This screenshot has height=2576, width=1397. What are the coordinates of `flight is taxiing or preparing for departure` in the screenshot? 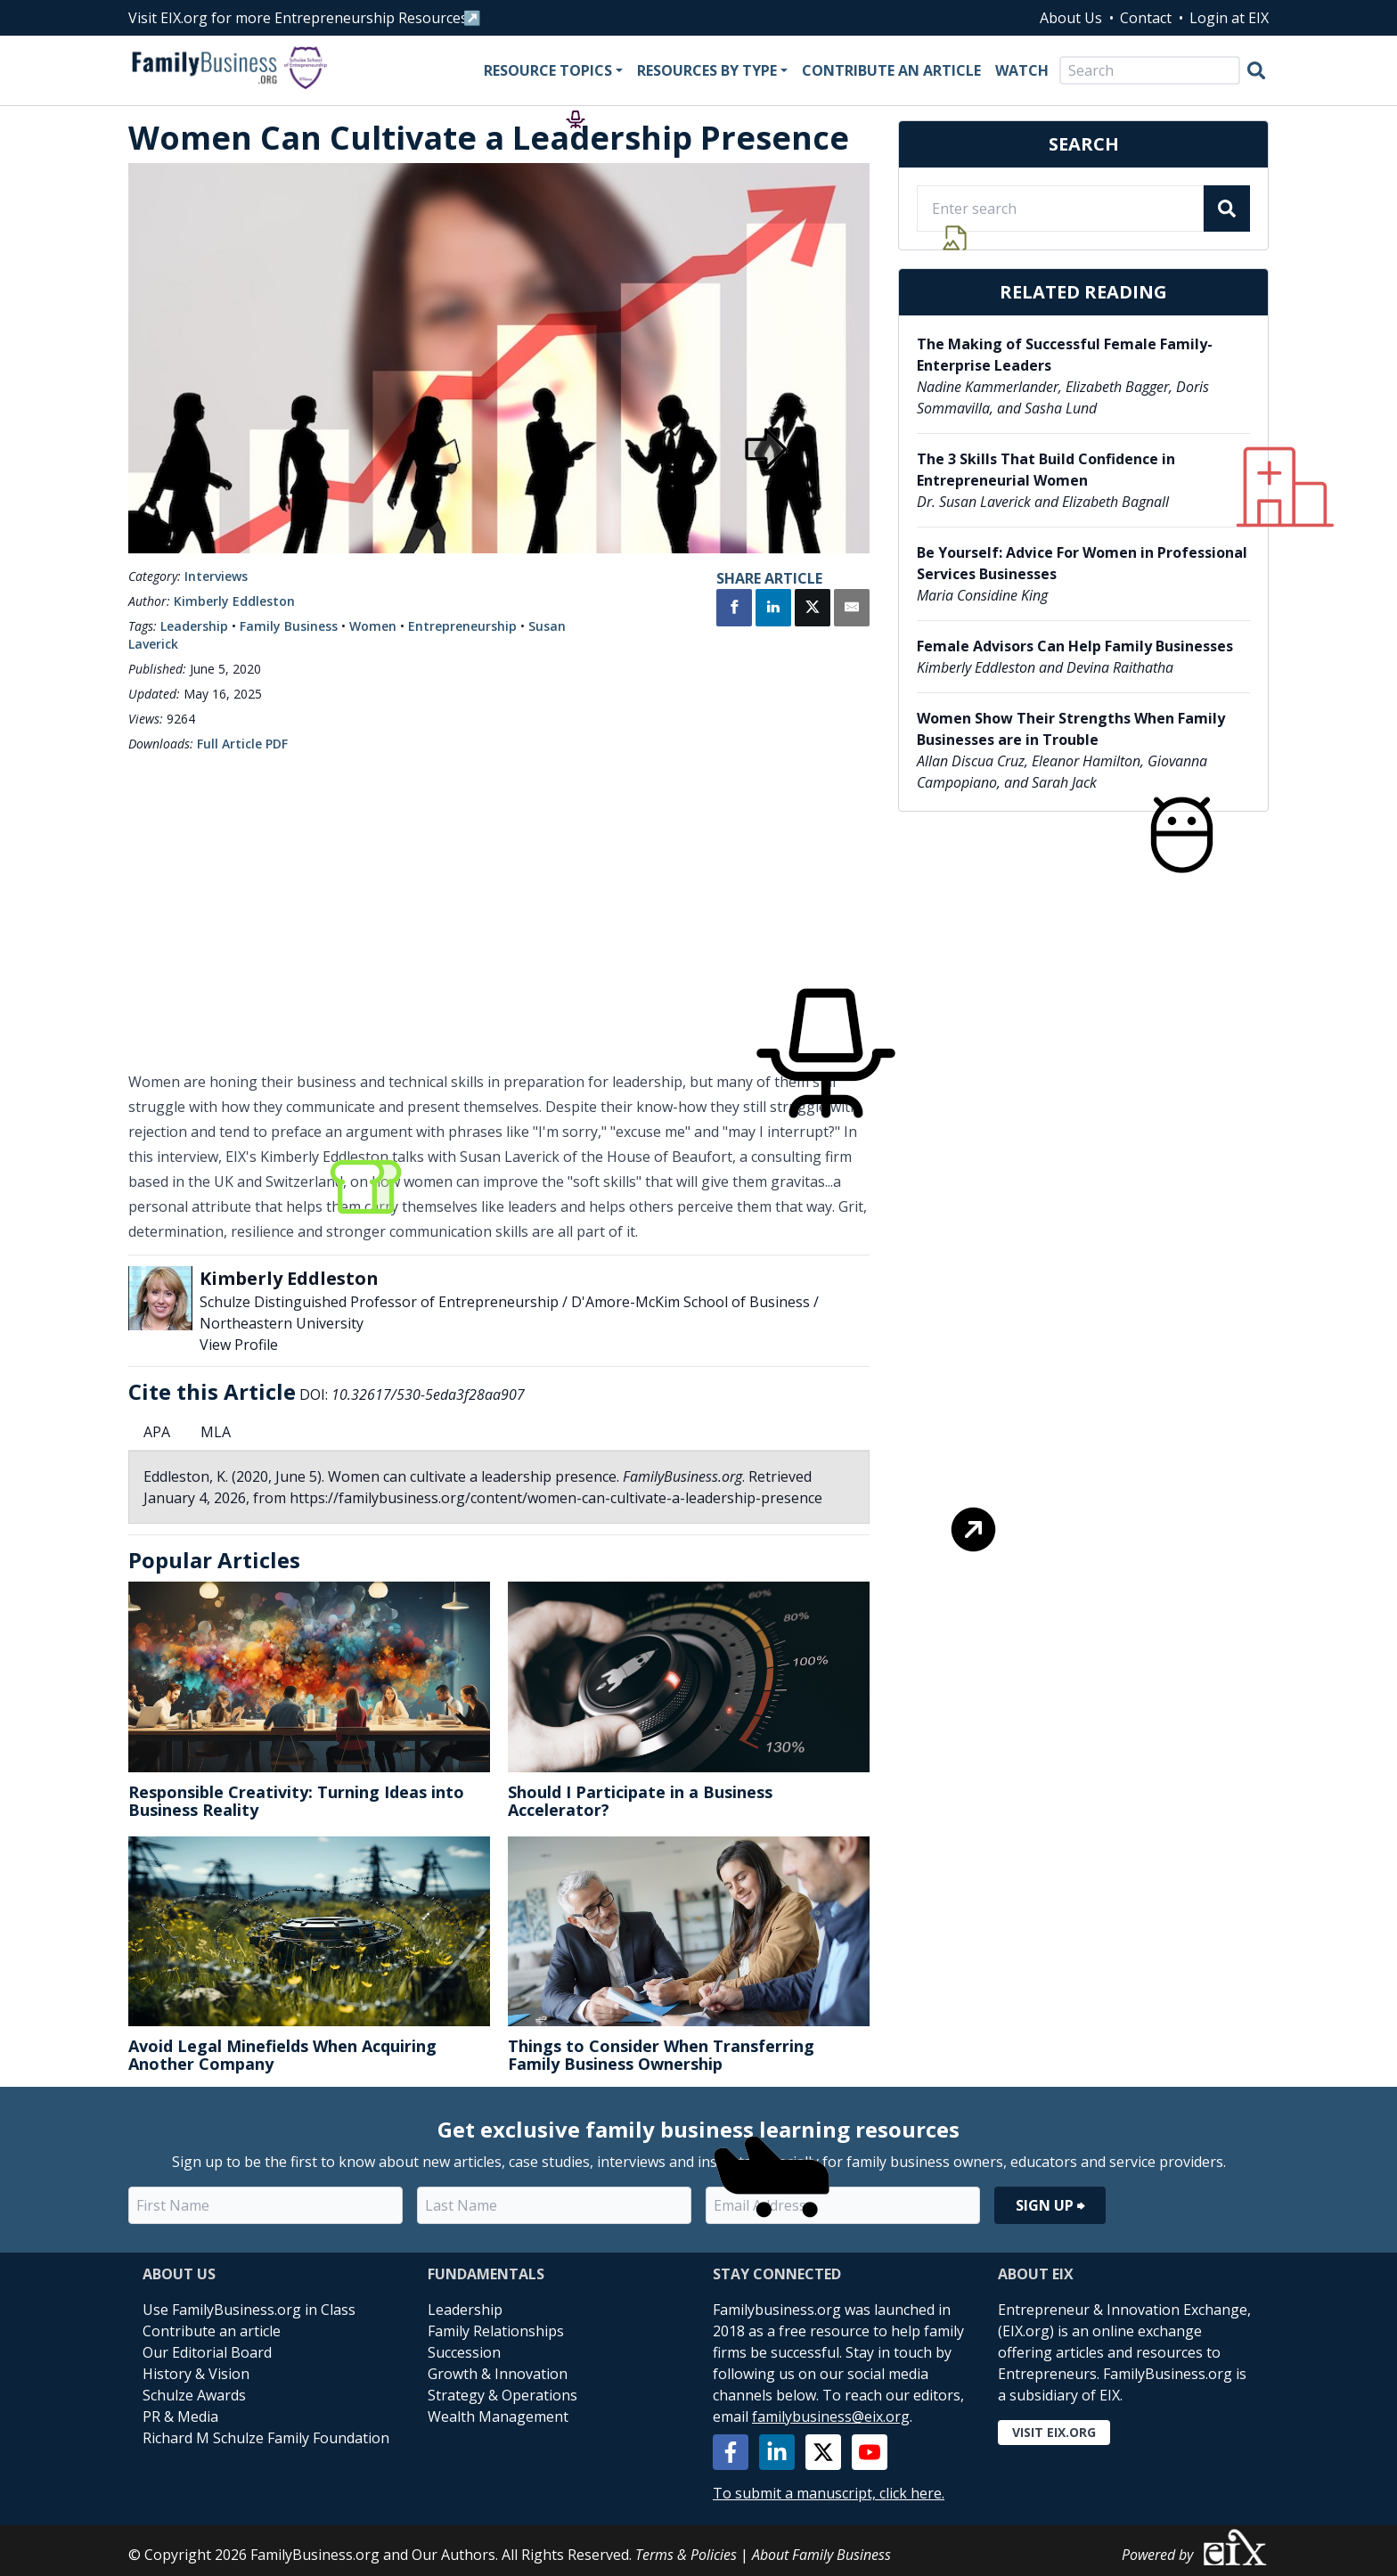 It's located at (772, 2175).